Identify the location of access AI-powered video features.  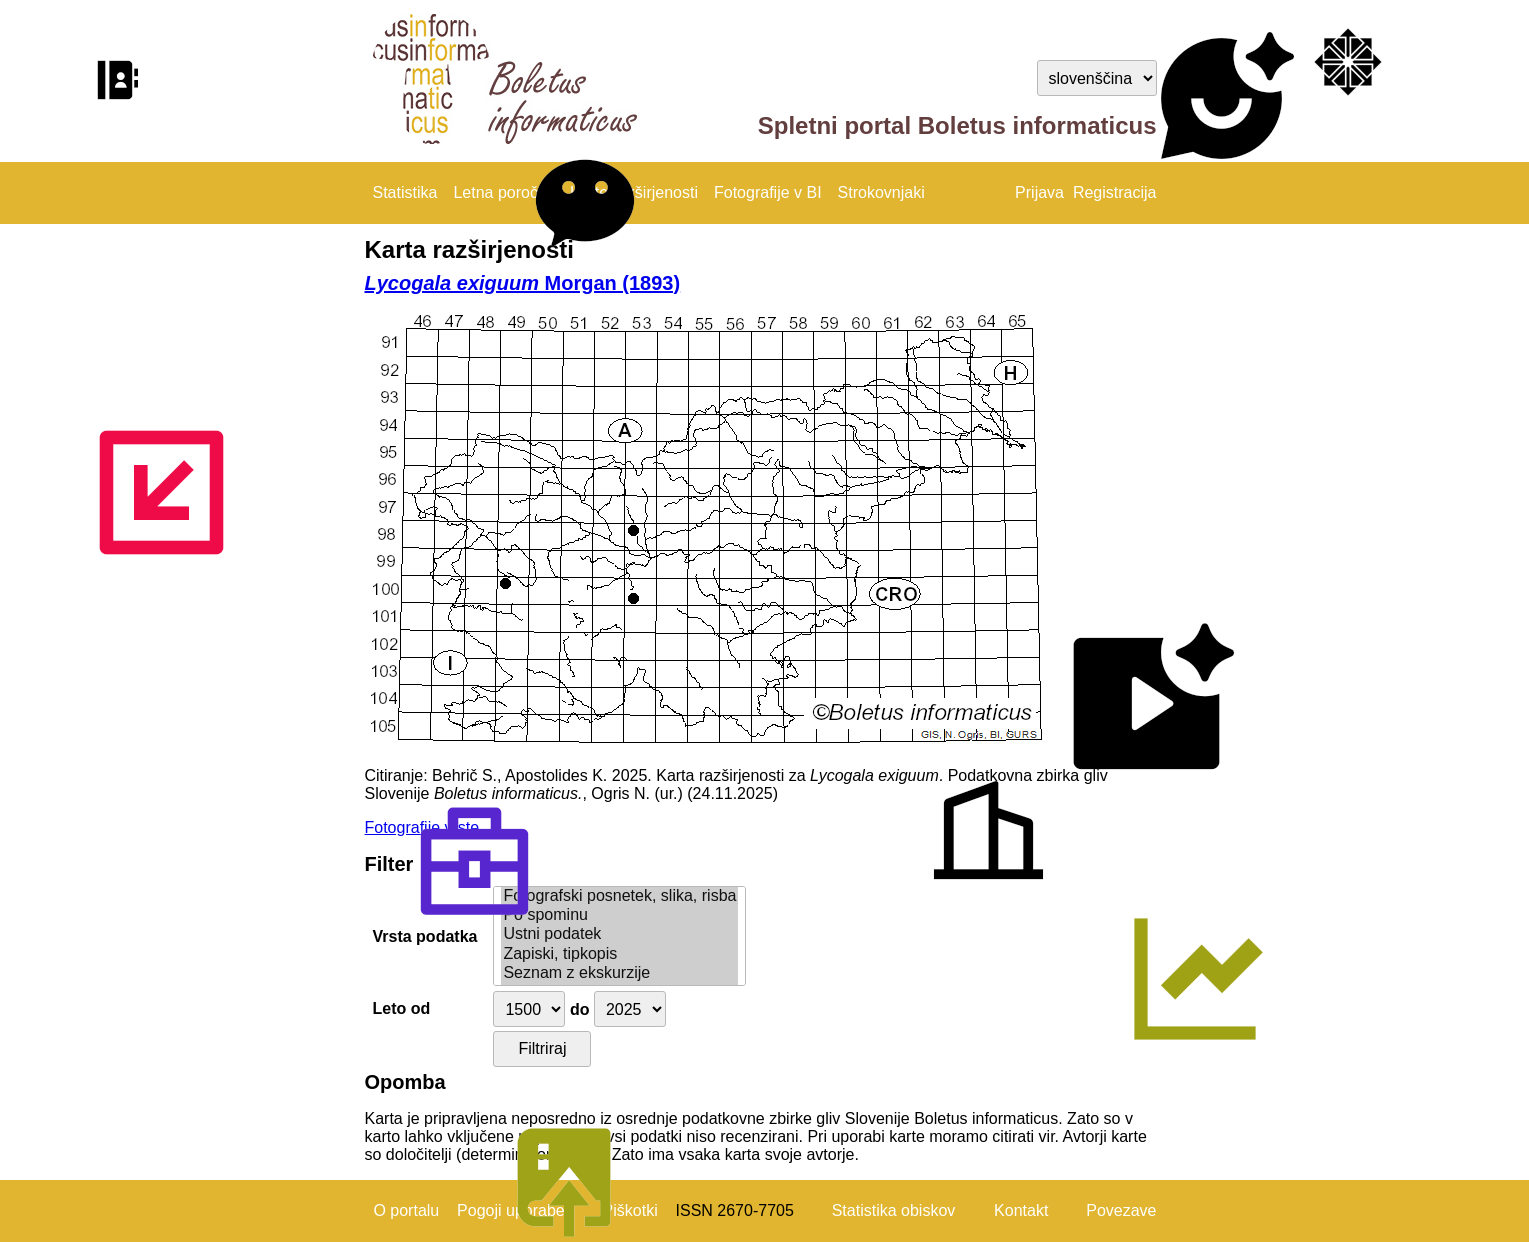
(1146, 703).